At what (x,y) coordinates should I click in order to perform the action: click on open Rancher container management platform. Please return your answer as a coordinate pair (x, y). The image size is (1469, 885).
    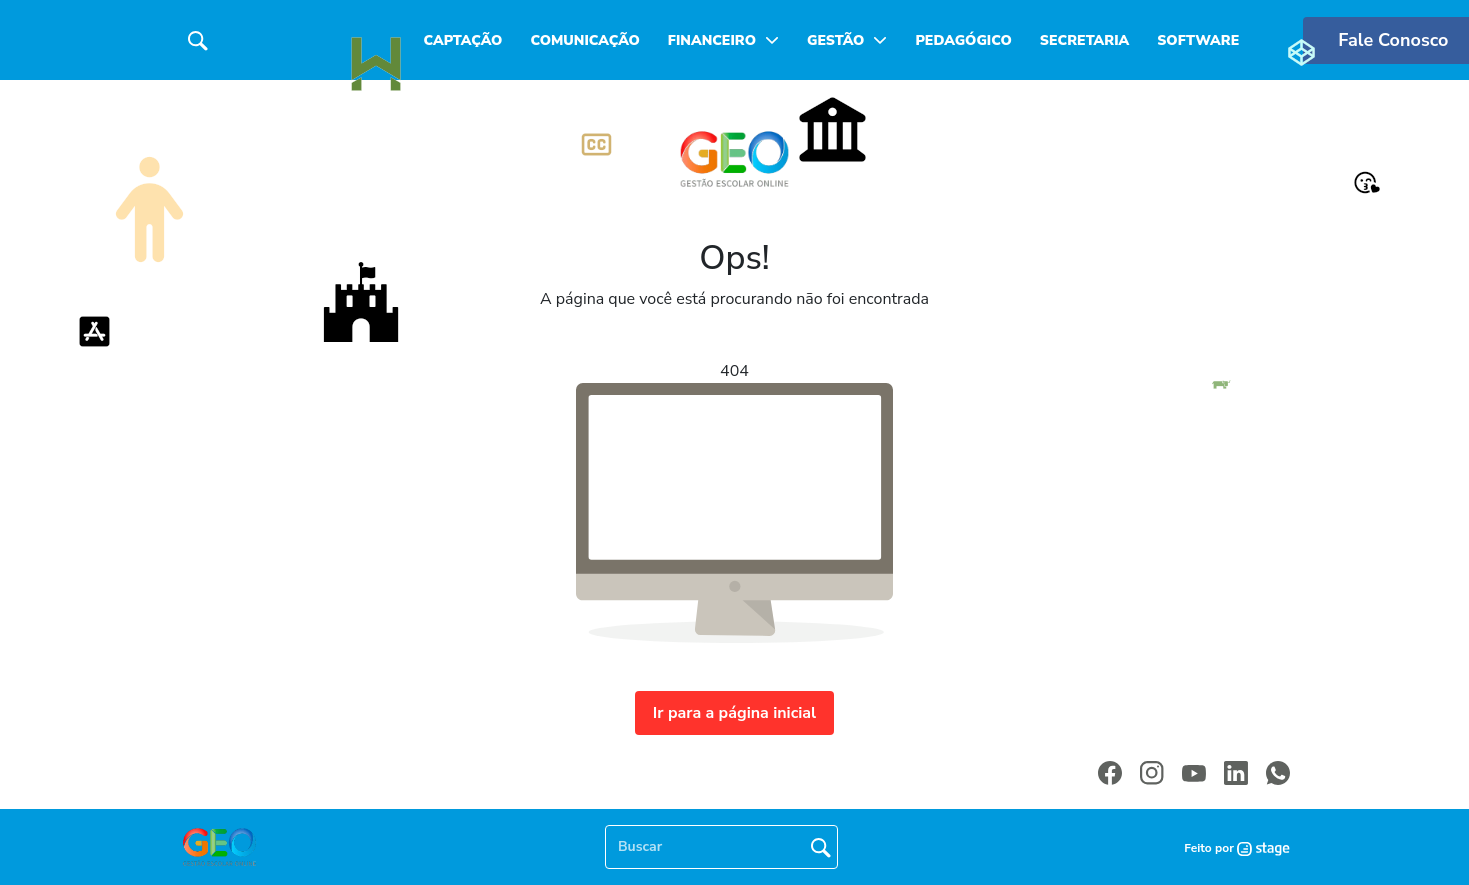
    Looking at the image, I should click on (1221, 384).